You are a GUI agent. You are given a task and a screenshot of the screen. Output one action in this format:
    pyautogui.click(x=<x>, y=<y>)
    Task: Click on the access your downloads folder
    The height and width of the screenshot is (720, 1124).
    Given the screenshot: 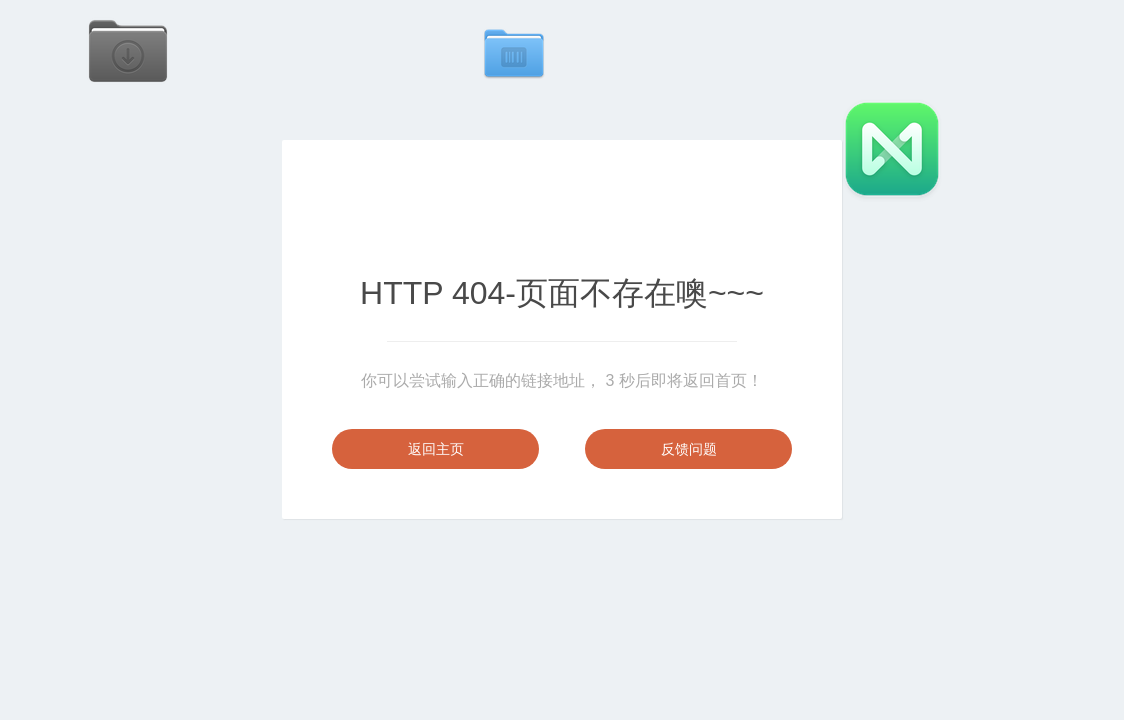 What is the action you would take?
    pyautogui.click(x=128, y=51)
    